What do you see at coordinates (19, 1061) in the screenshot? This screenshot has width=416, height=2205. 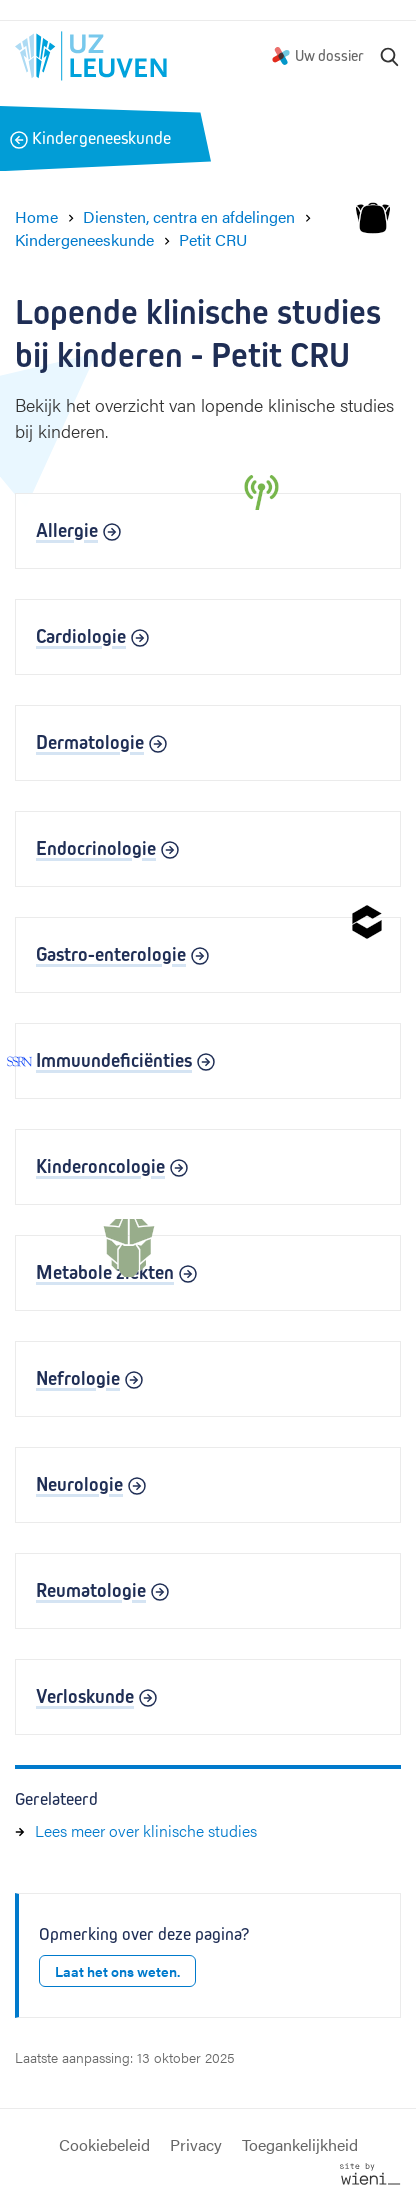 I see `visit SSRN academic research repository` at bounding box center [19, 1061].